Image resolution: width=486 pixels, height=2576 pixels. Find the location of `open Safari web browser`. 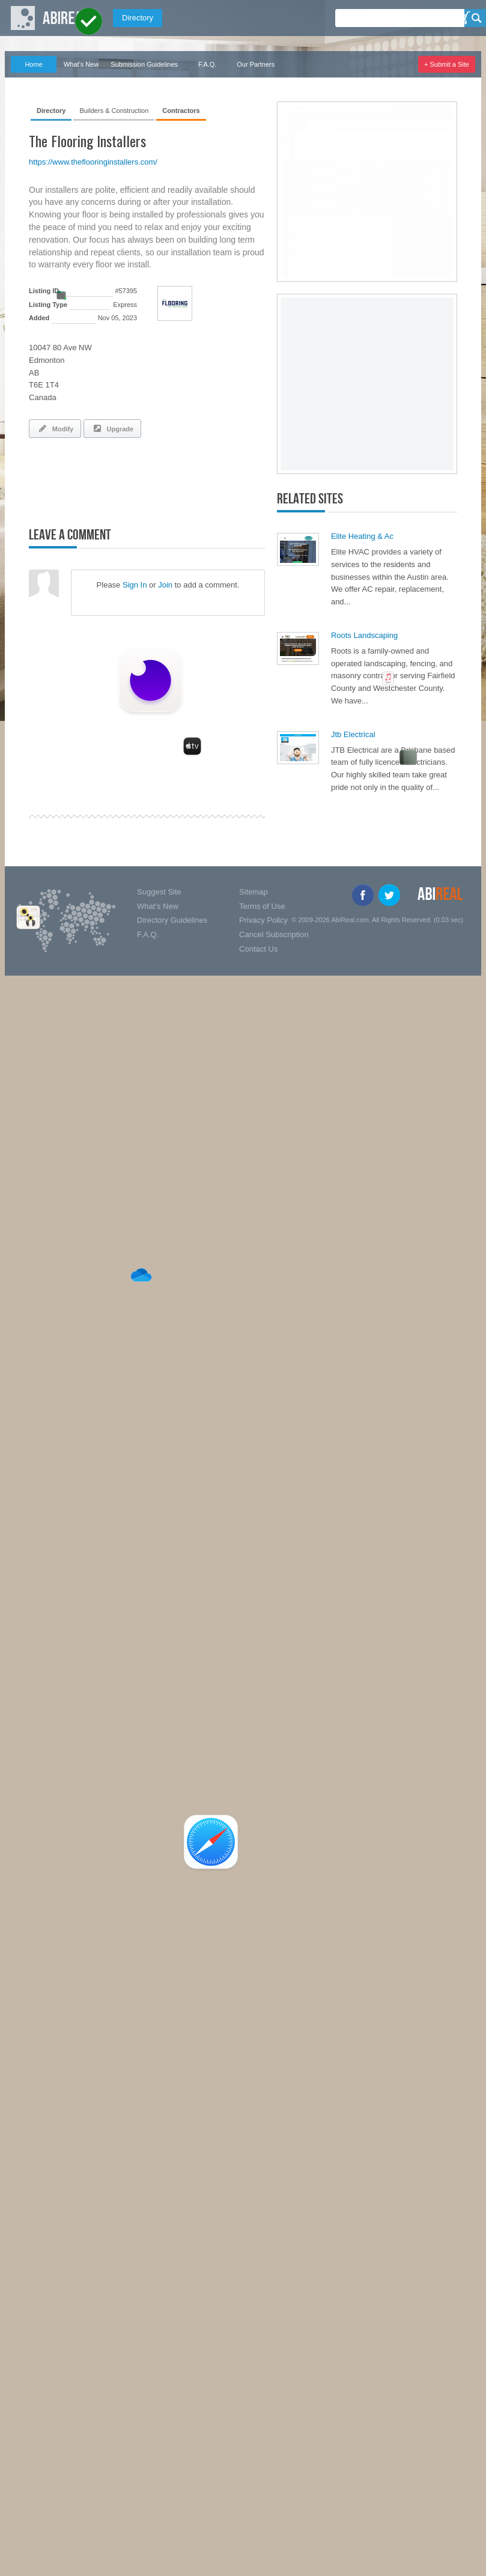

open Safari web browser is located at coordinates (211, 1842).